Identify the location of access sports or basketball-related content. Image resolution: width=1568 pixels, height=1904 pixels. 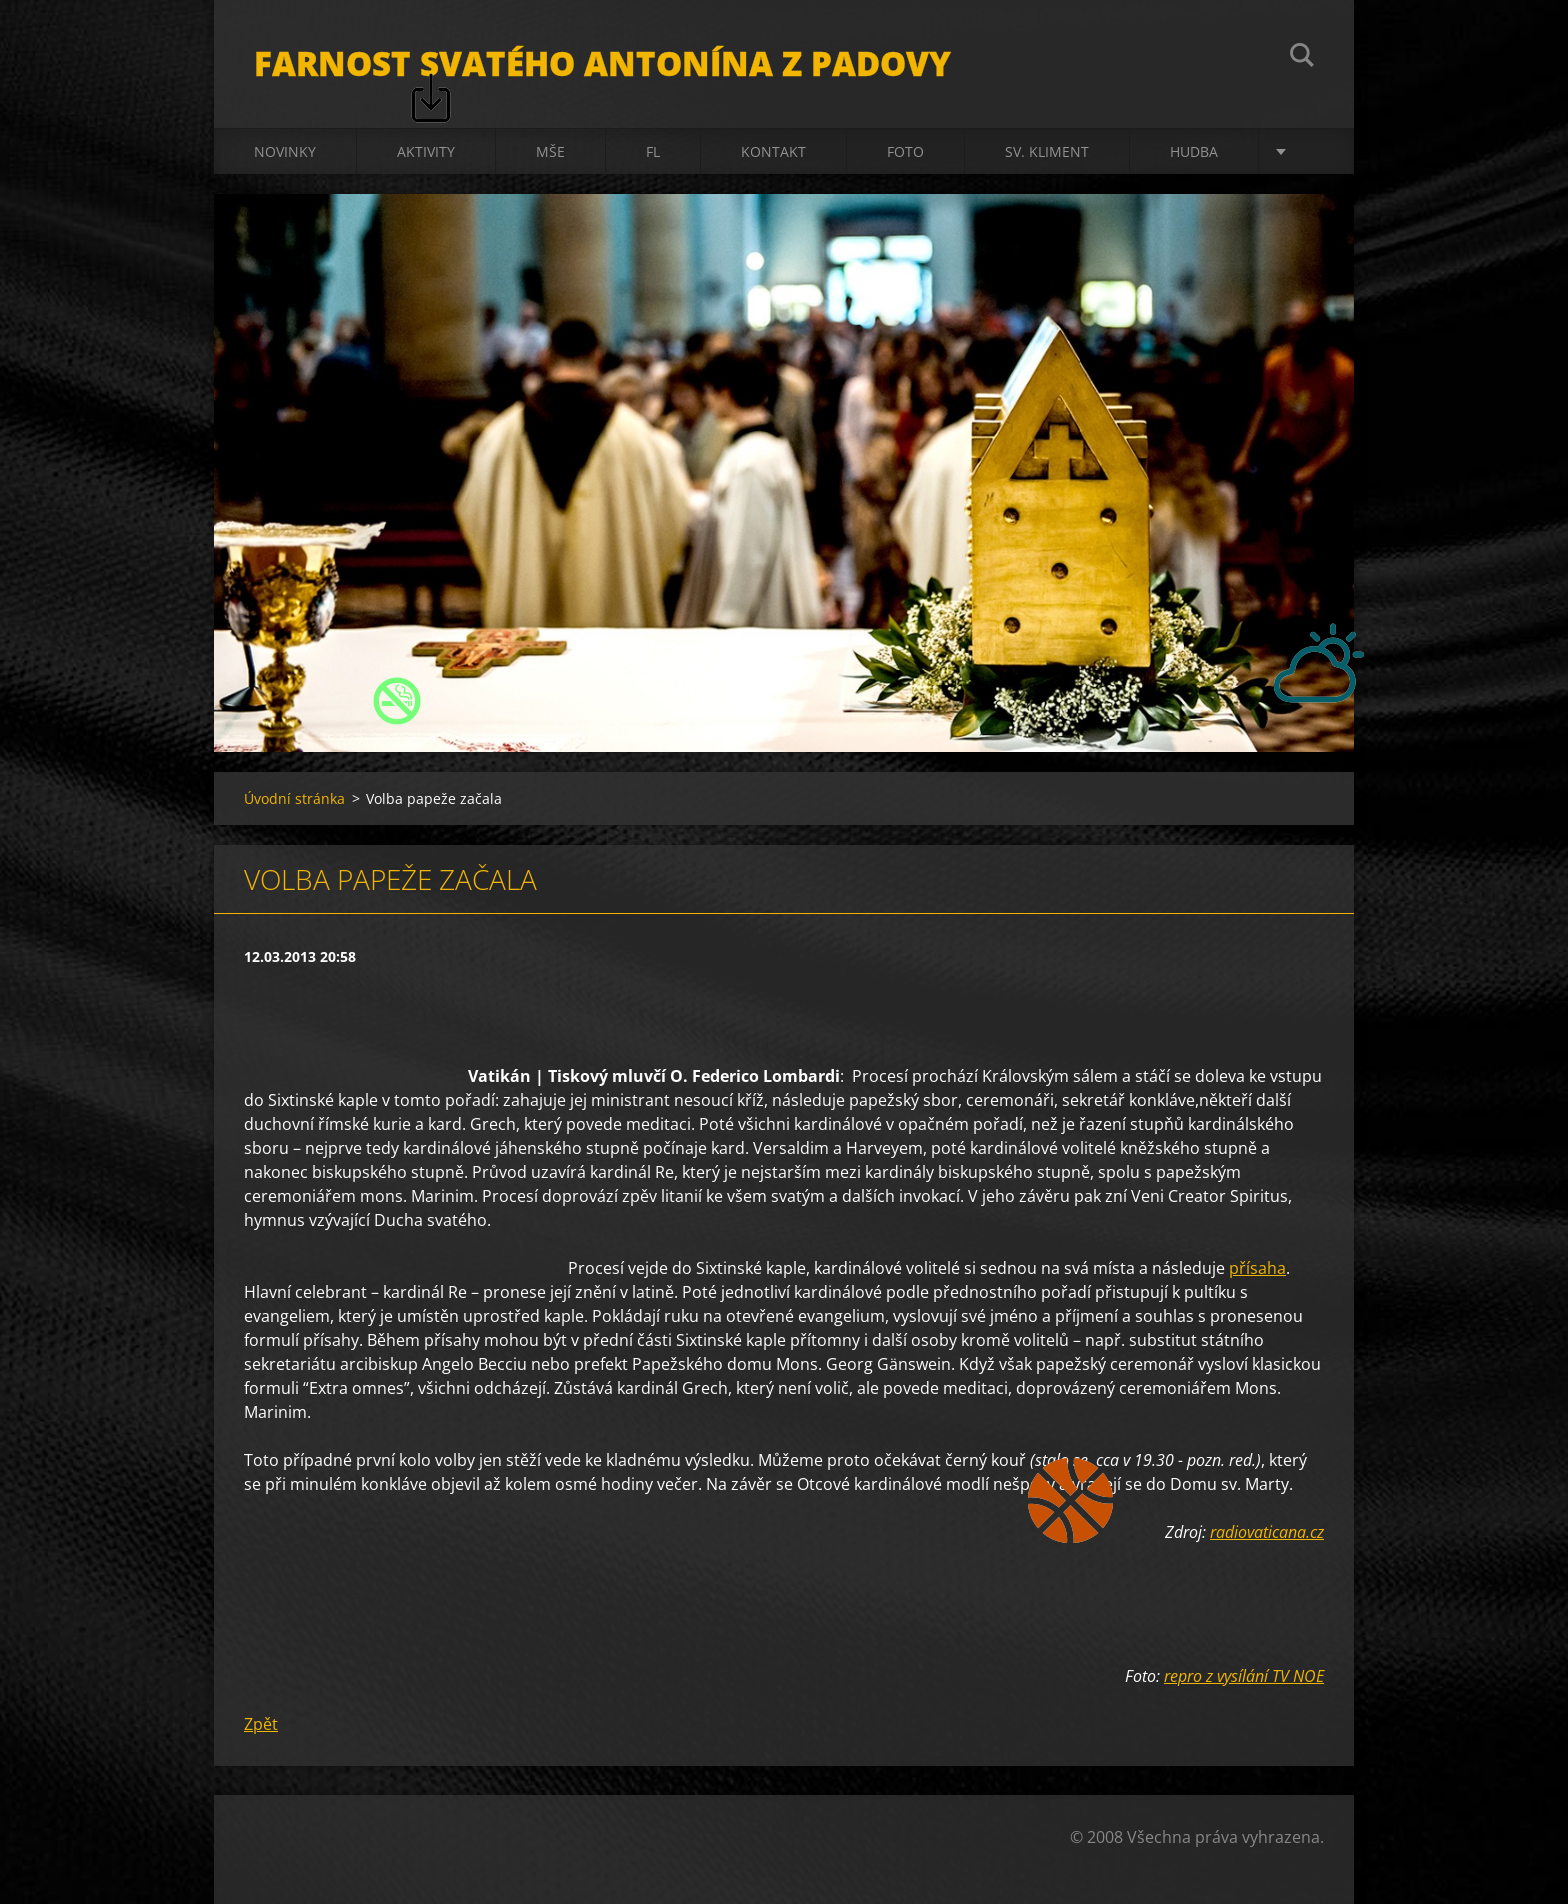
(1070, 1500).